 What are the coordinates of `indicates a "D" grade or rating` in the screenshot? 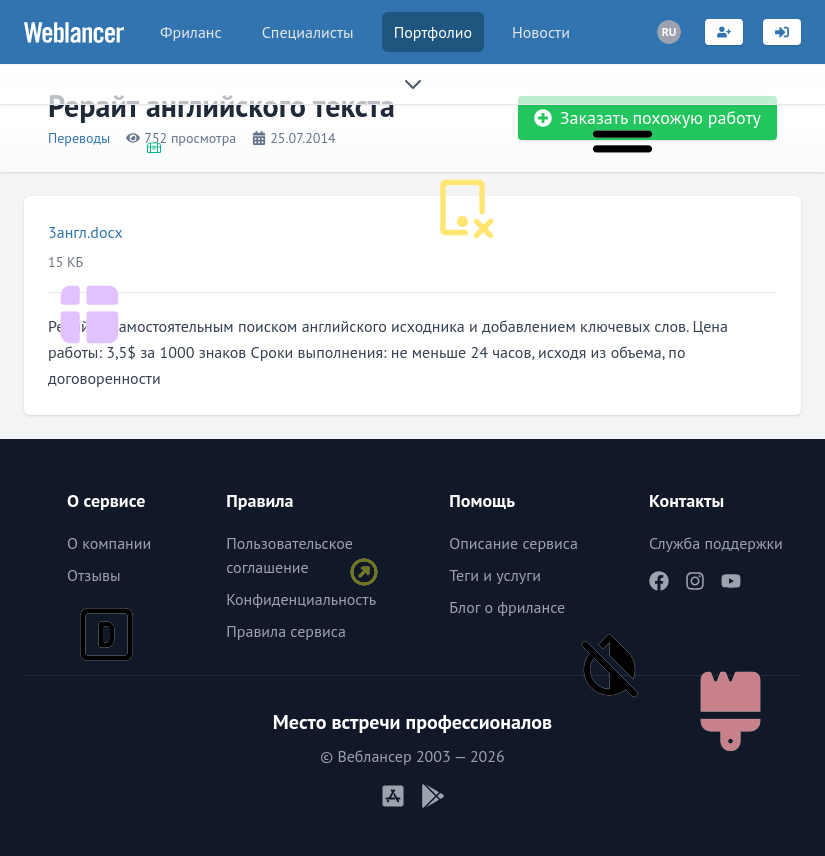 It's located at (106, 634).